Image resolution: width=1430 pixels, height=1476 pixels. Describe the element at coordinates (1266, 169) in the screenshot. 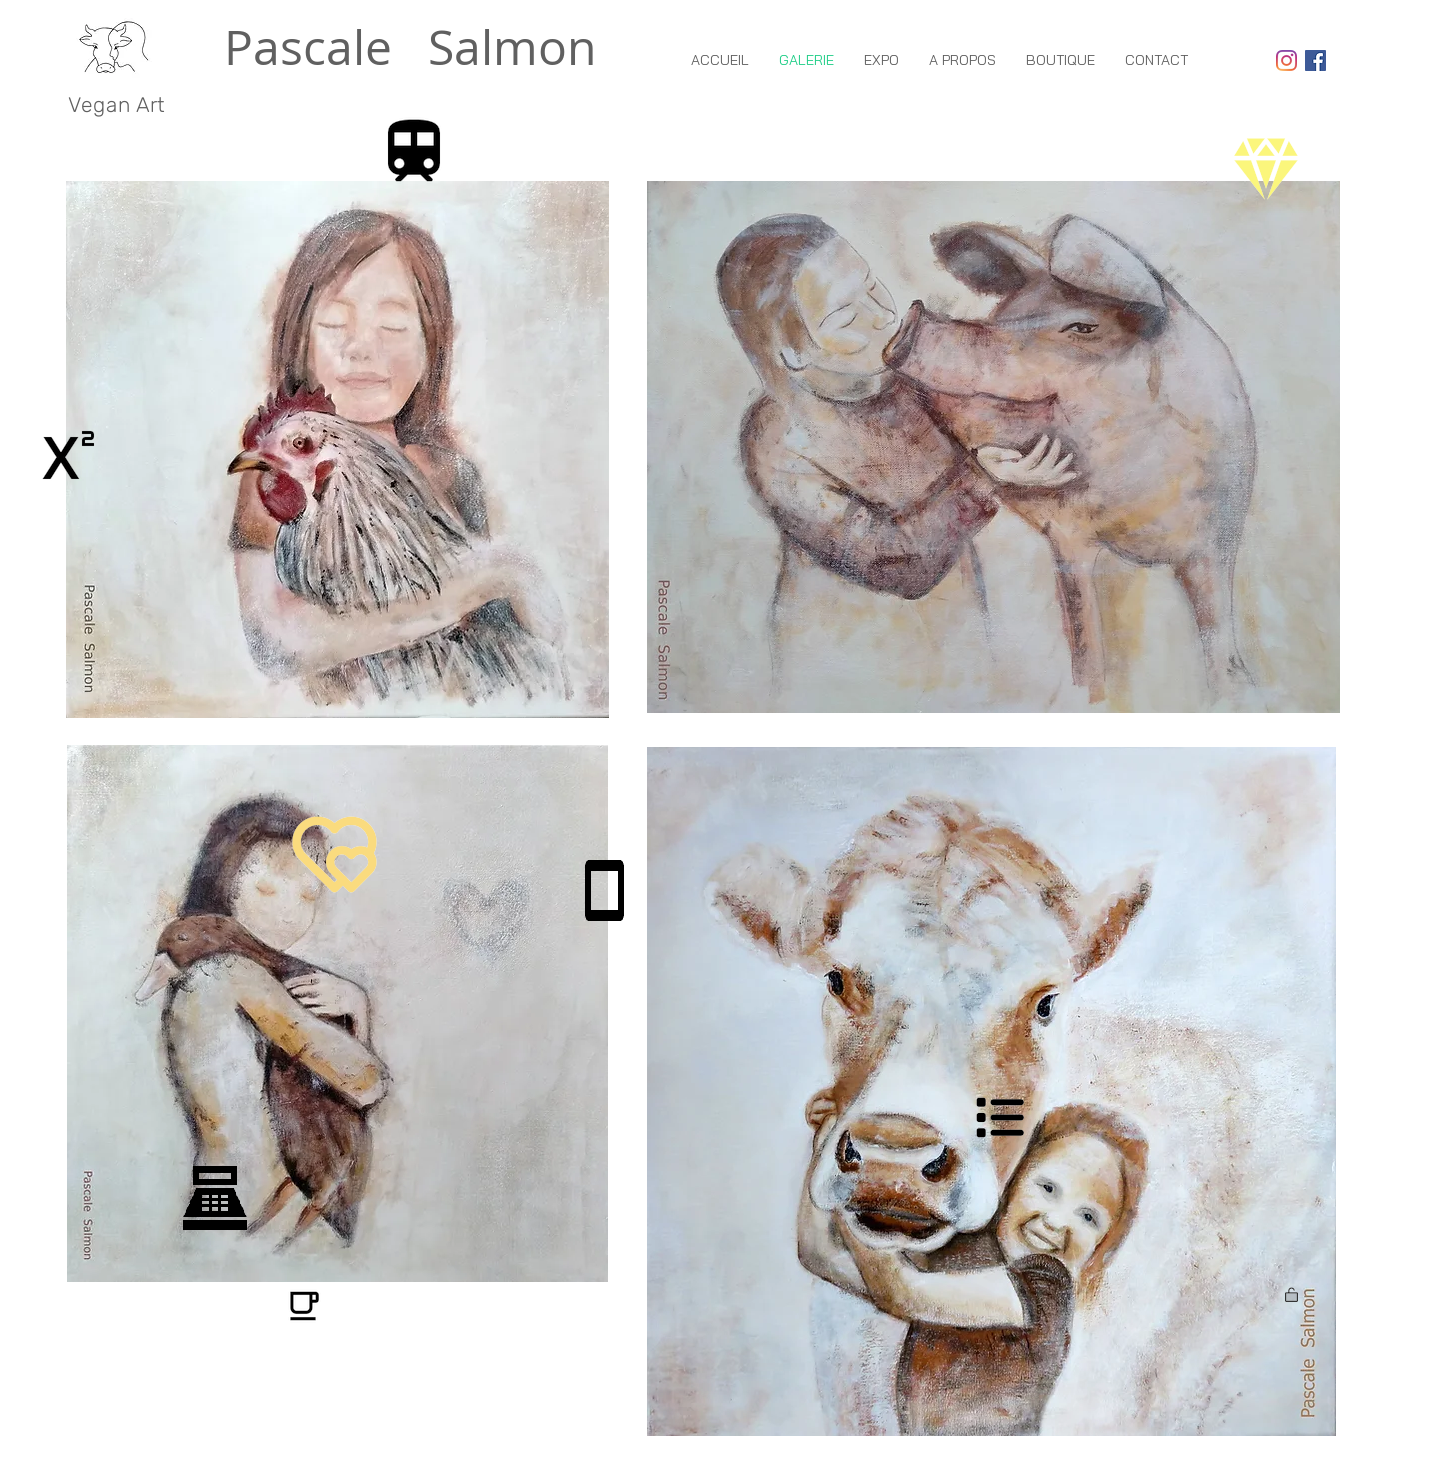

I see `indicates premium or pro membership status` at that location.